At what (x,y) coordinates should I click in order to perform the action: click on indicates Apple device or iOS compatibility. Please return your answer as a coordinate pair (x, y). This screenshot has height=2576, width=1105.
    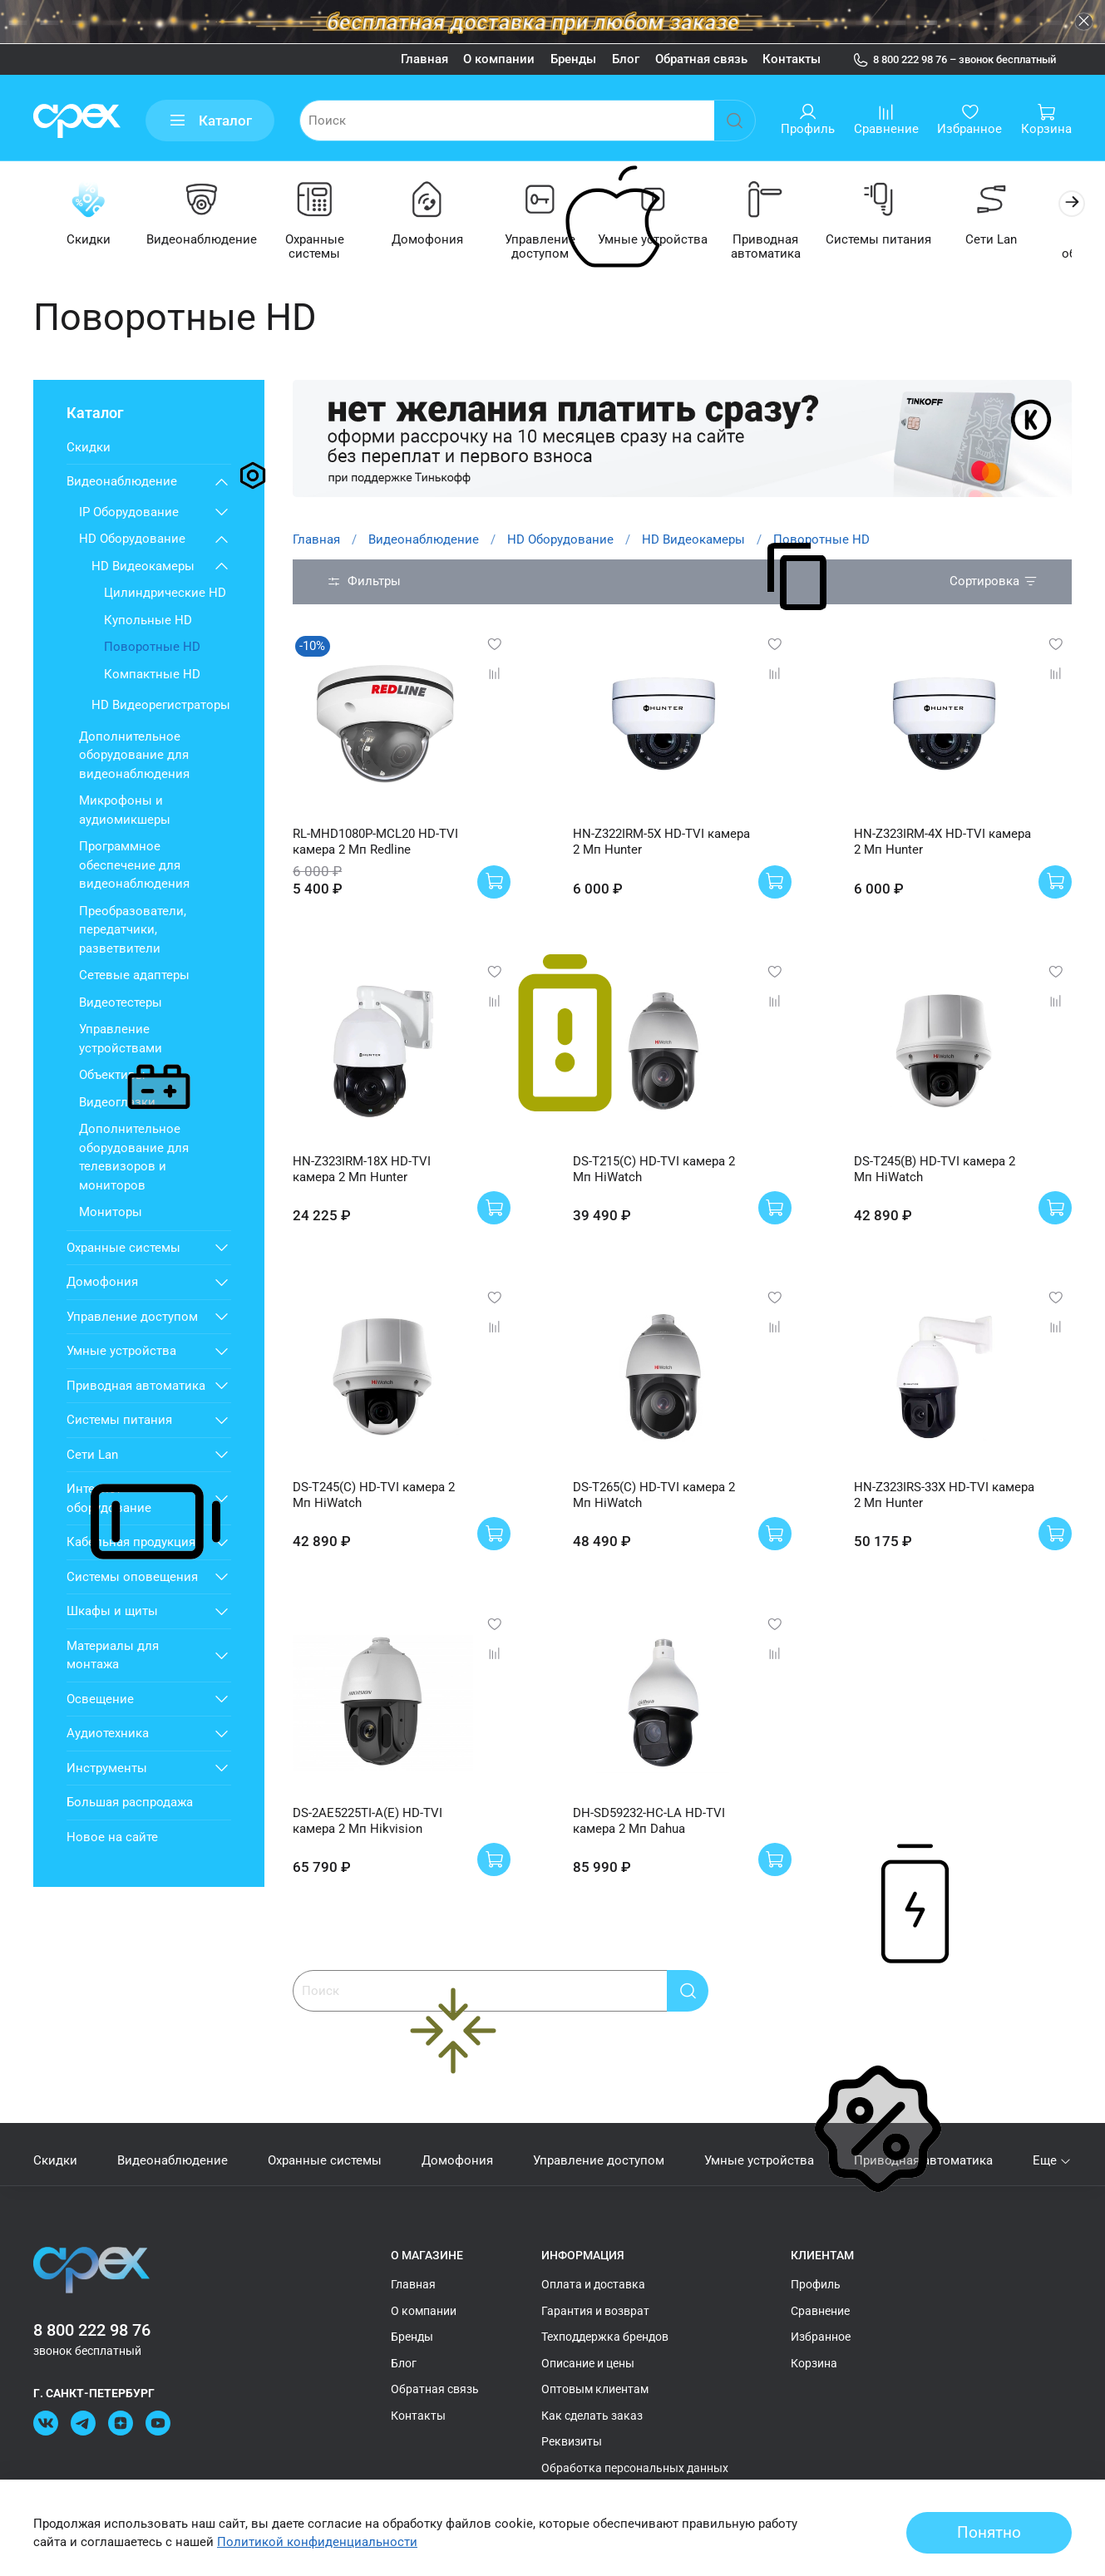
    Looking at the image, I should click on (616, 224).